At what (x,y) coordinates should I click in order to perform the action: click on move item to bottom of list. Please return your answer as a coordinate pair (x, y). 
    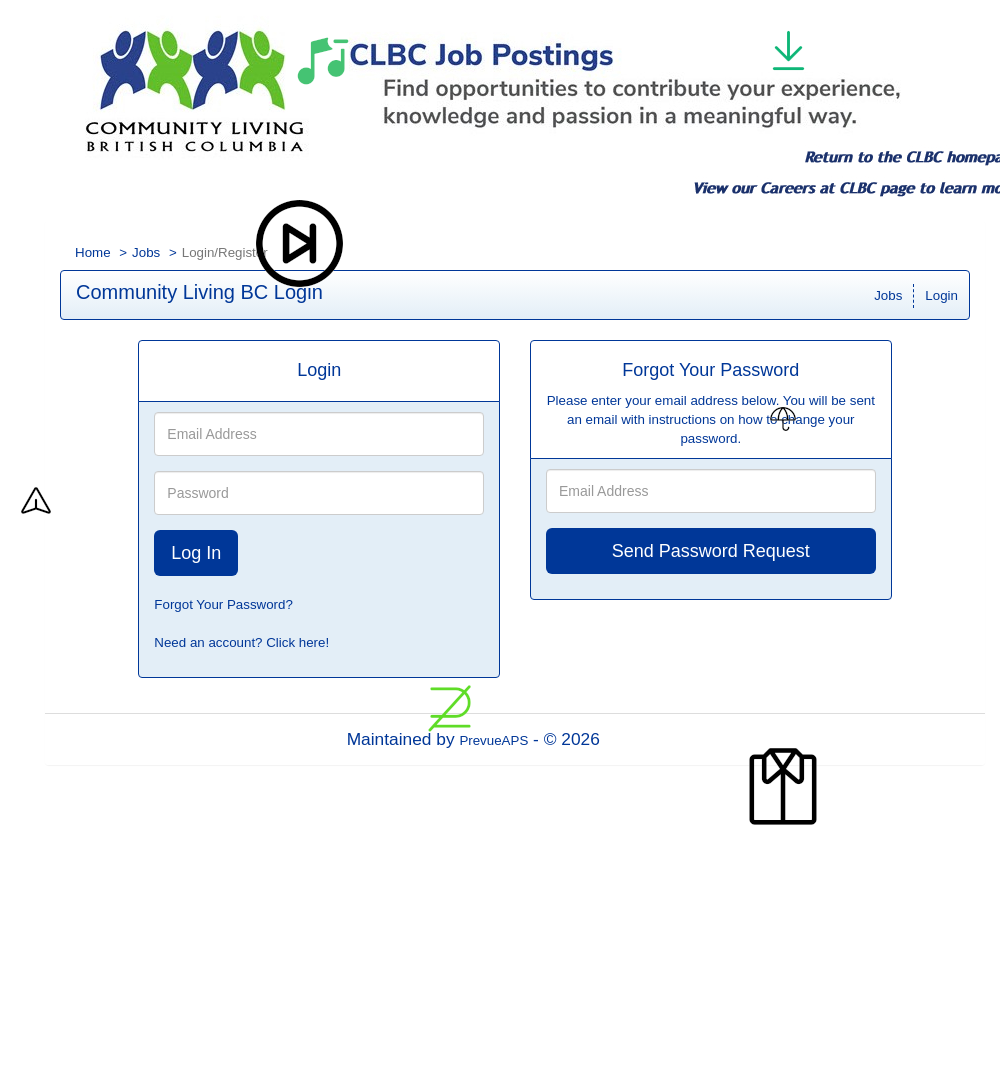
    Looking at the image, I should click on (788, 50).